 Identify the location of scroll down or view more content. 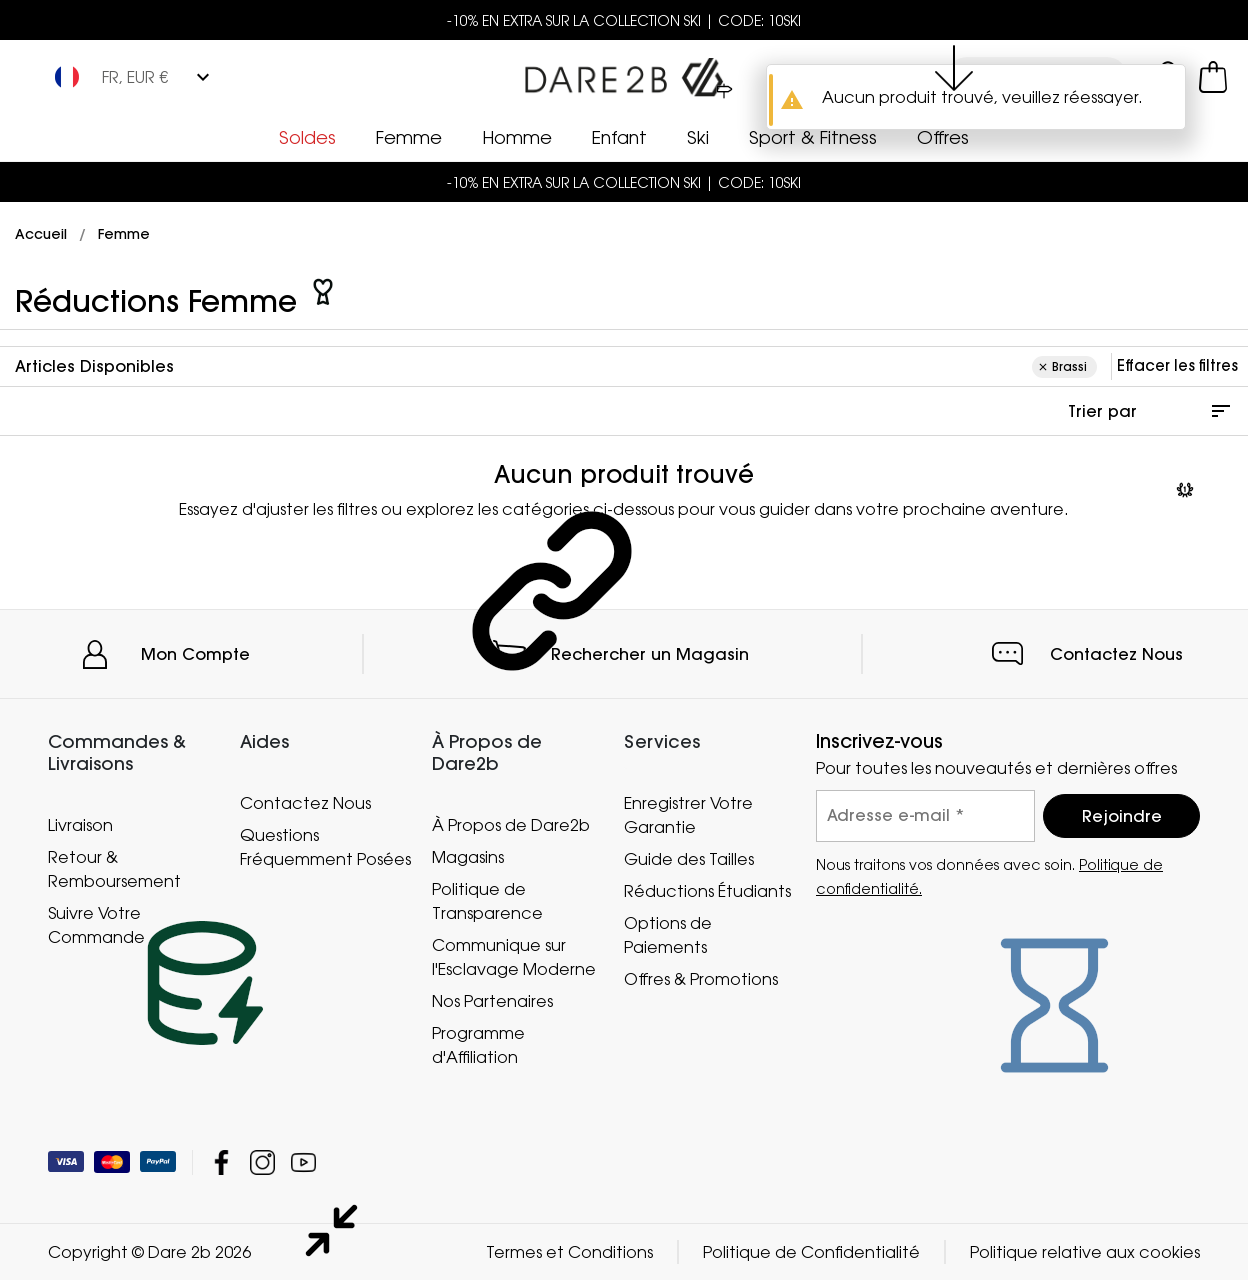
(954, 68).